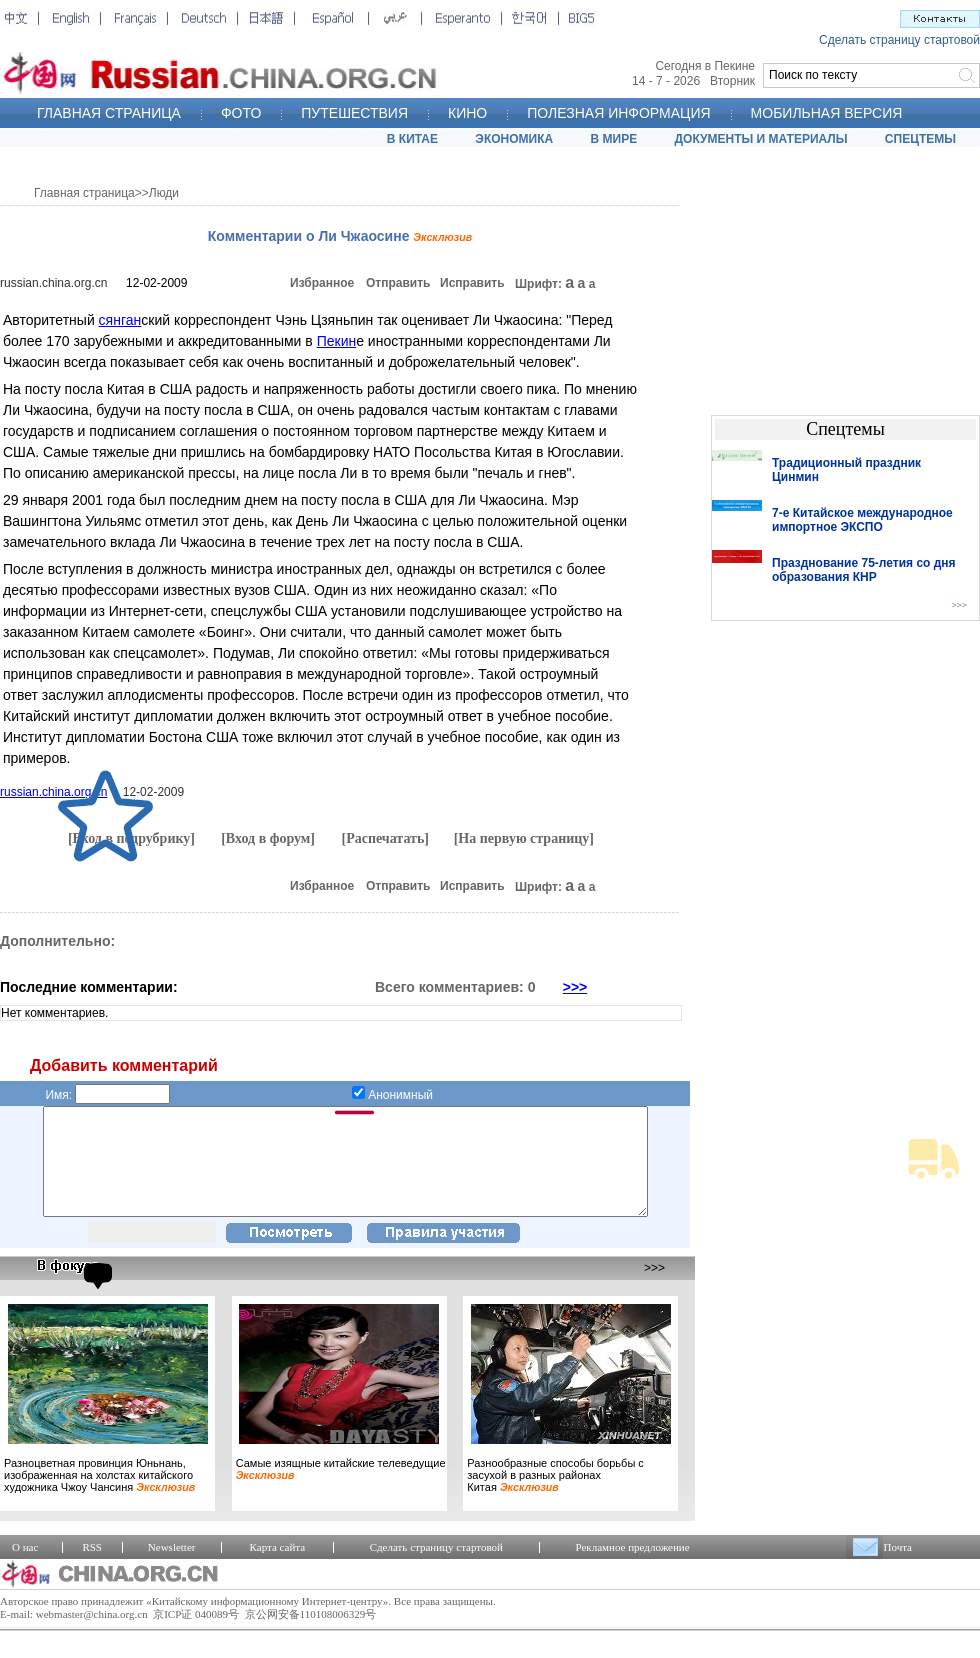 This screenshot has height=1658, width=980. I want to click on add item to favorites, so click(105, 816).